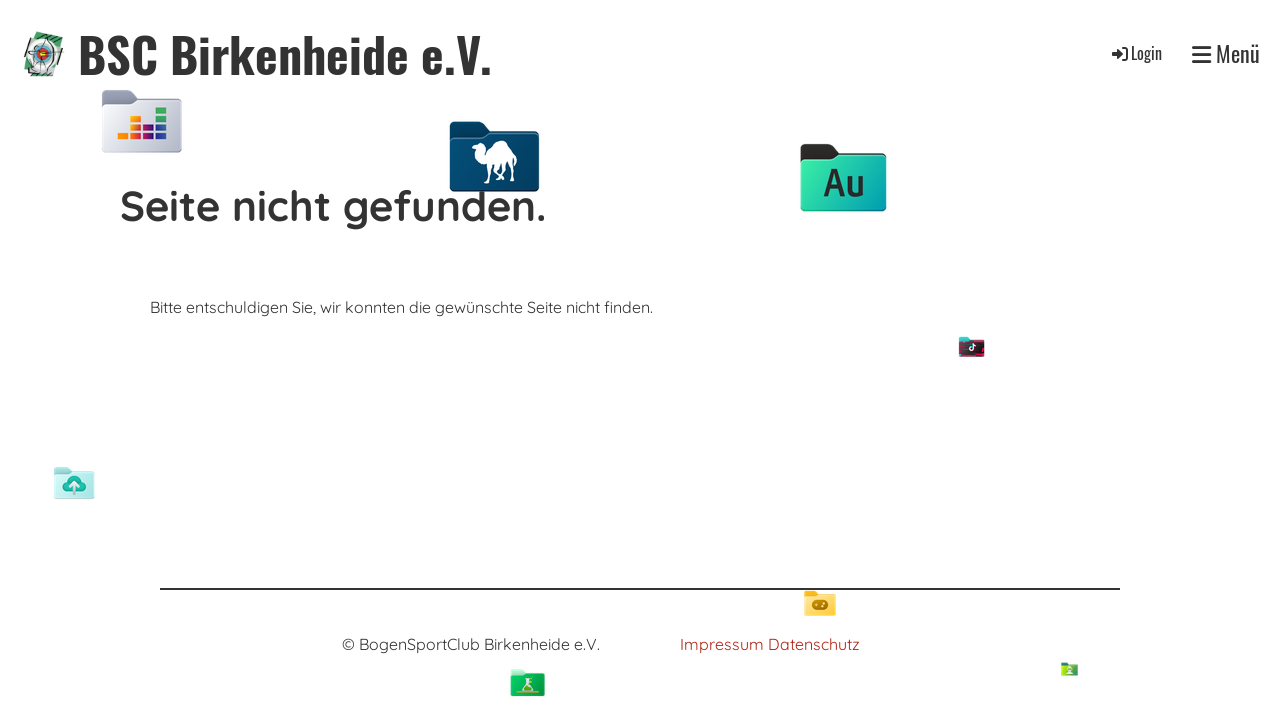  Describe the element at coordinates (843, 180) in the screenshot. I see `open Adobe Audition project files folder` at that location.